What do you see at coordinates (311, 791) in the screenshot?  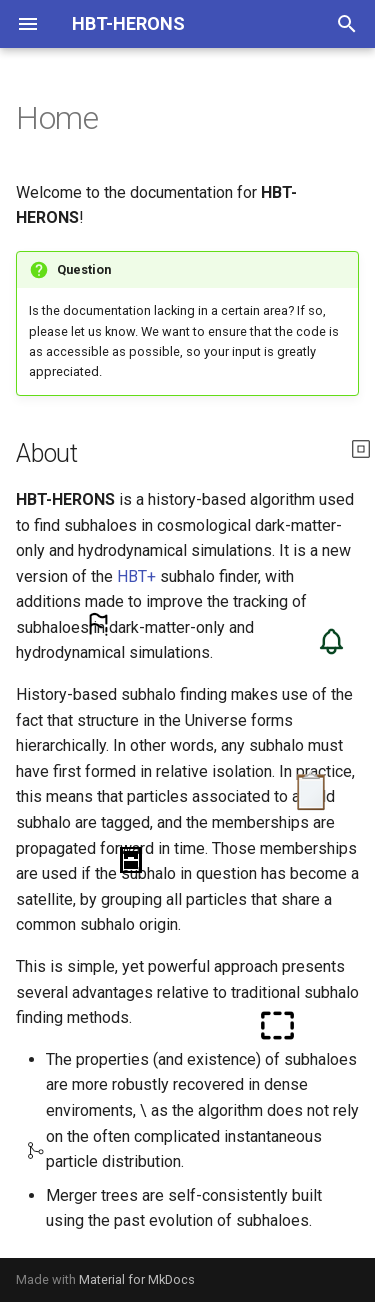 I see `access clipboard contents` at bounding box center [311, 791].